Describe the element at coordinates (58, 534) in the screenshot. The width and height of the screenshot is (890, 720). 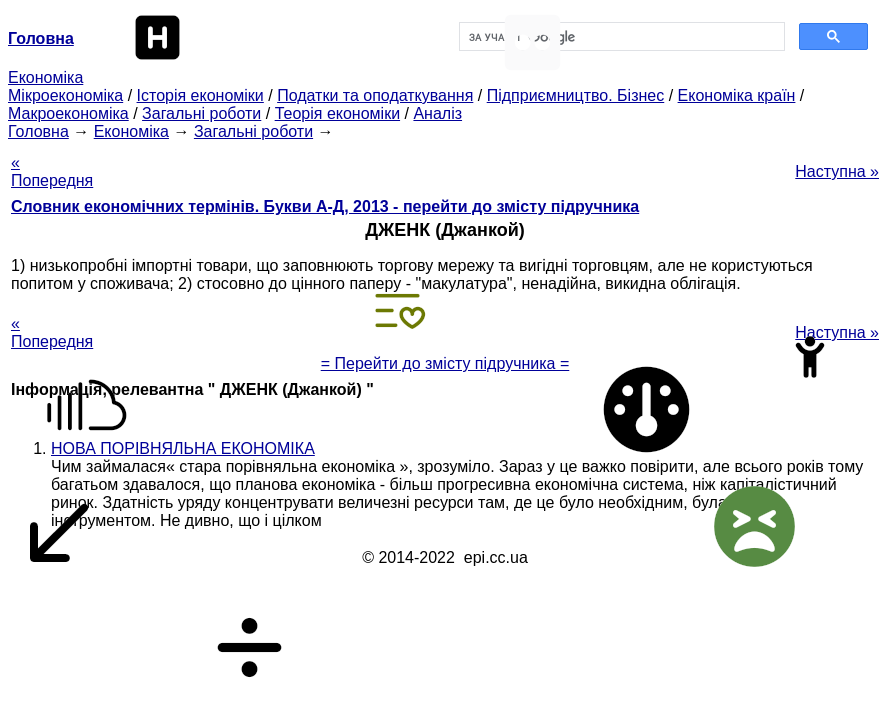
I see `indicates an incoming call was received` at that location.